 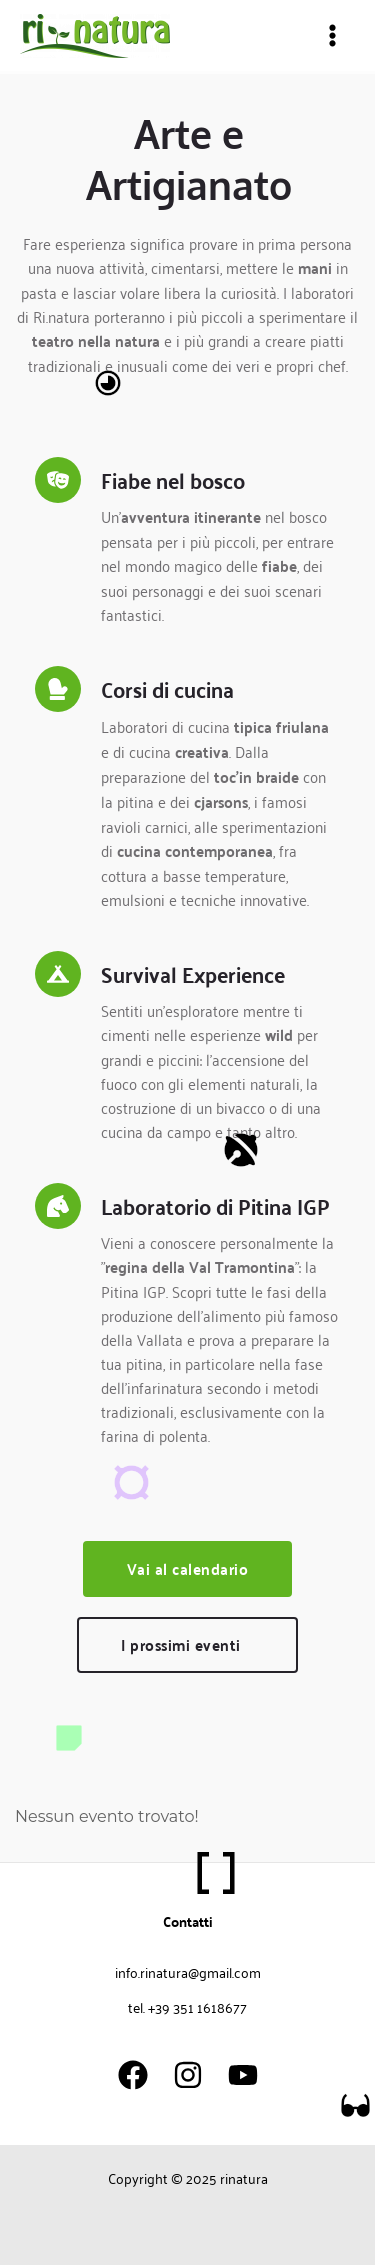 I want to click on view notifications, so click(x=241, y=1150).